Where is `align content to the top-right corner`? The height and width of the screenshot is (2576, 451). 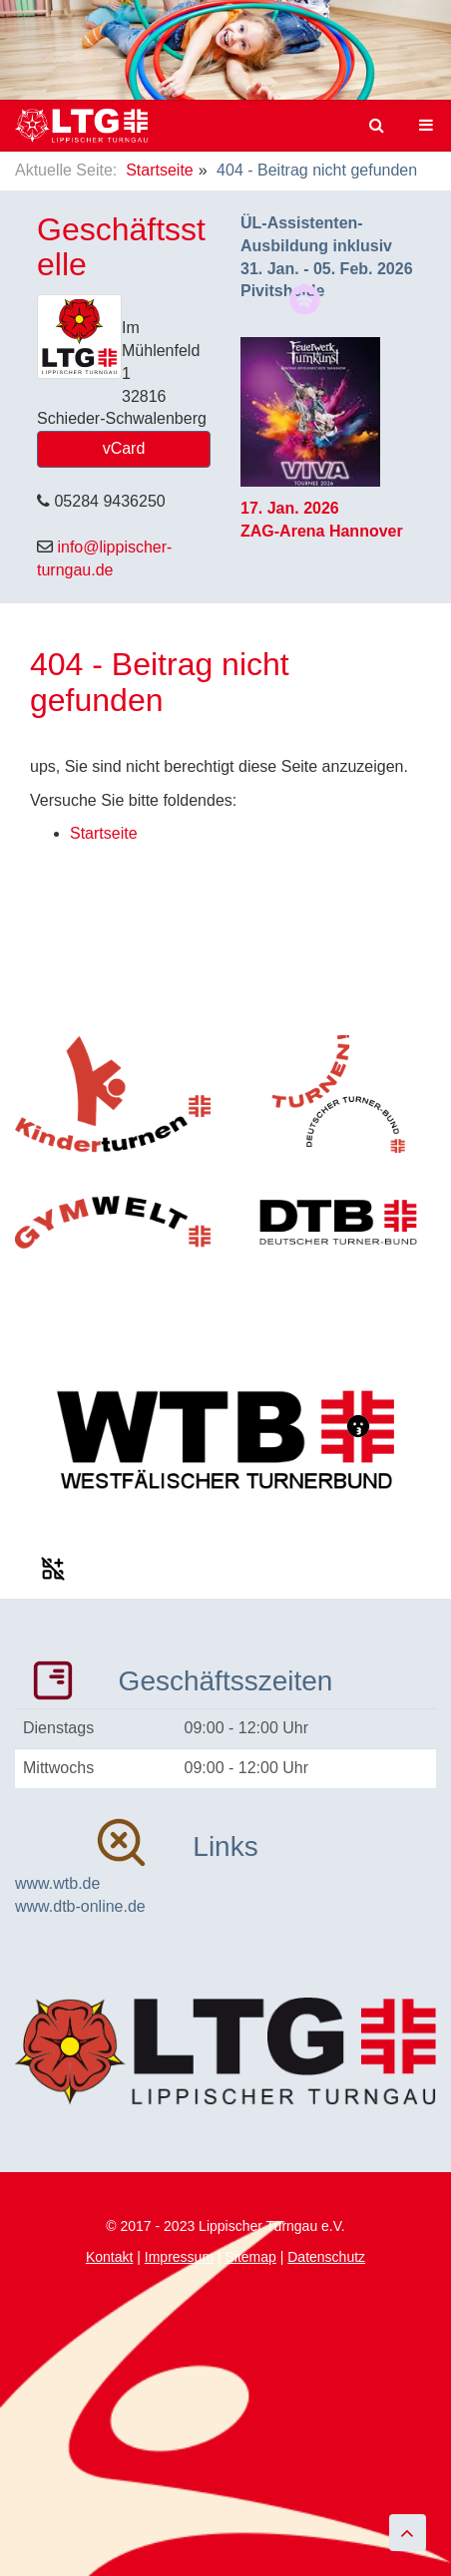
align content to the top-right corner is located at coordinates (53, 1680).